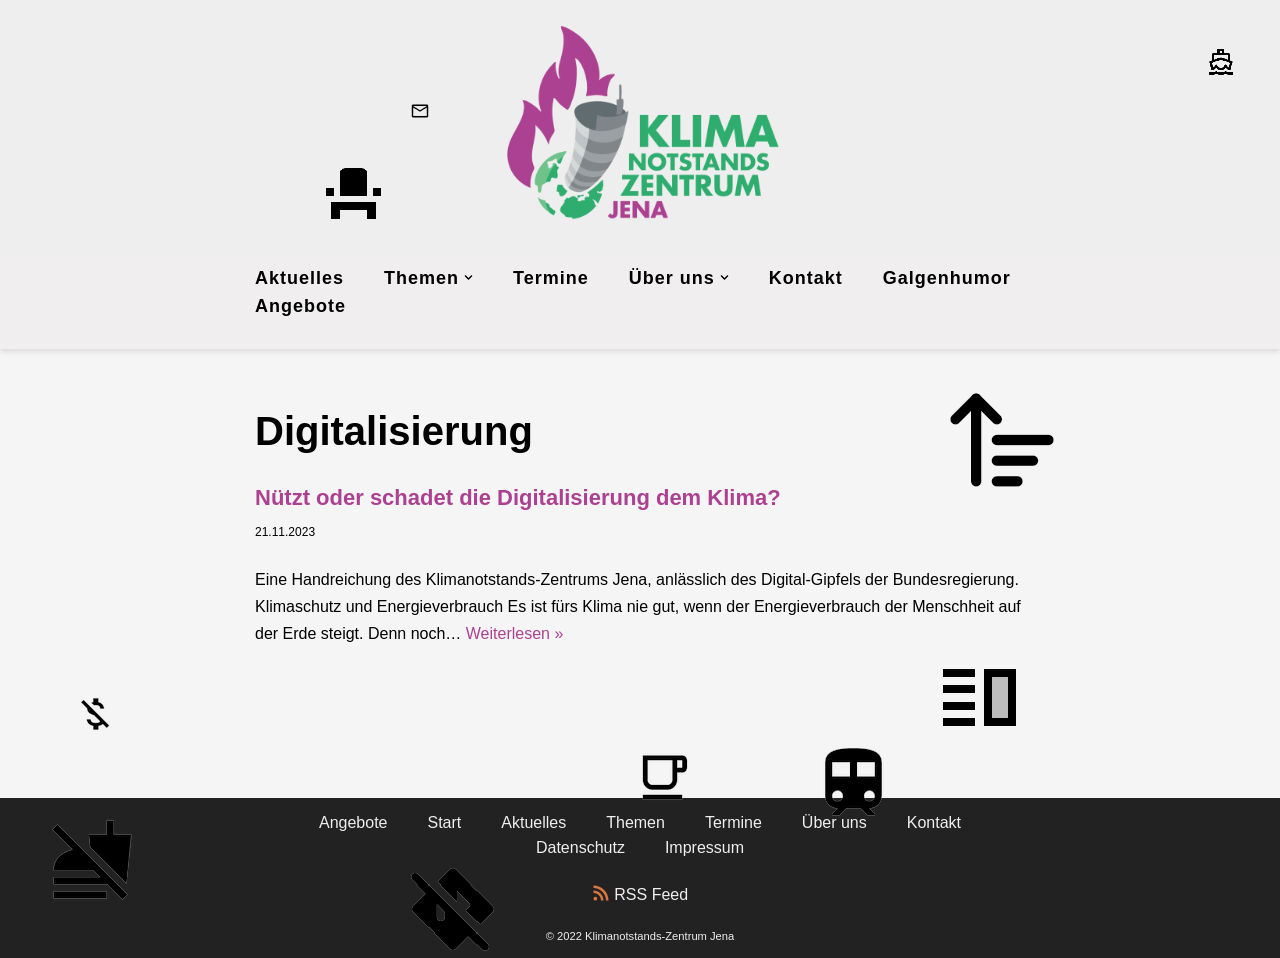 The image size is (1280, 958). Describe the element at coordinates (353, 193) in the screenshot. I see `view or select your seat assignment` at that location.